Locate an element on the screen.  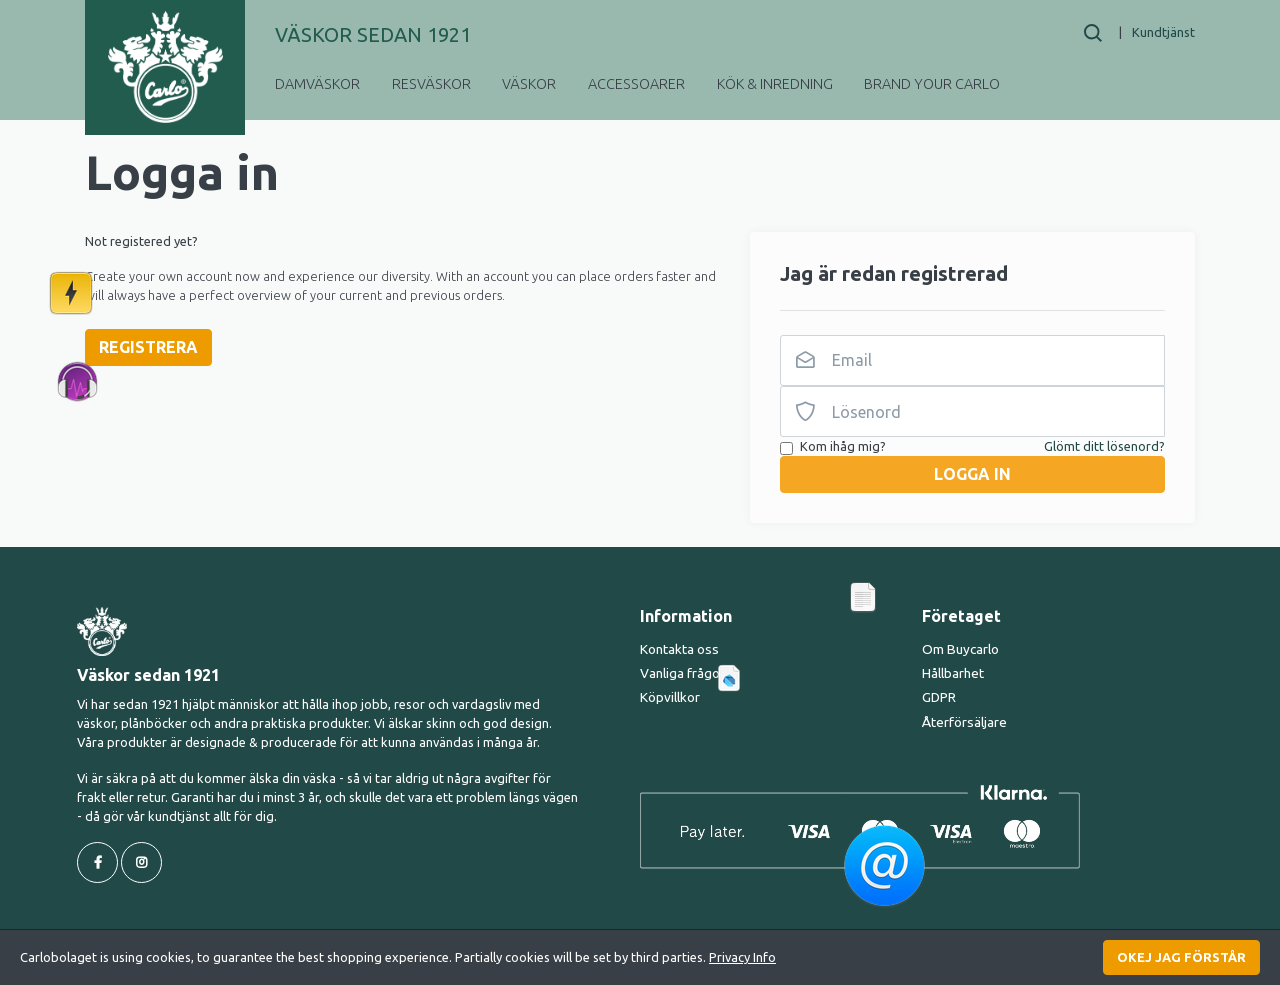
audio headset device connected is located at coordinates (77, 381).